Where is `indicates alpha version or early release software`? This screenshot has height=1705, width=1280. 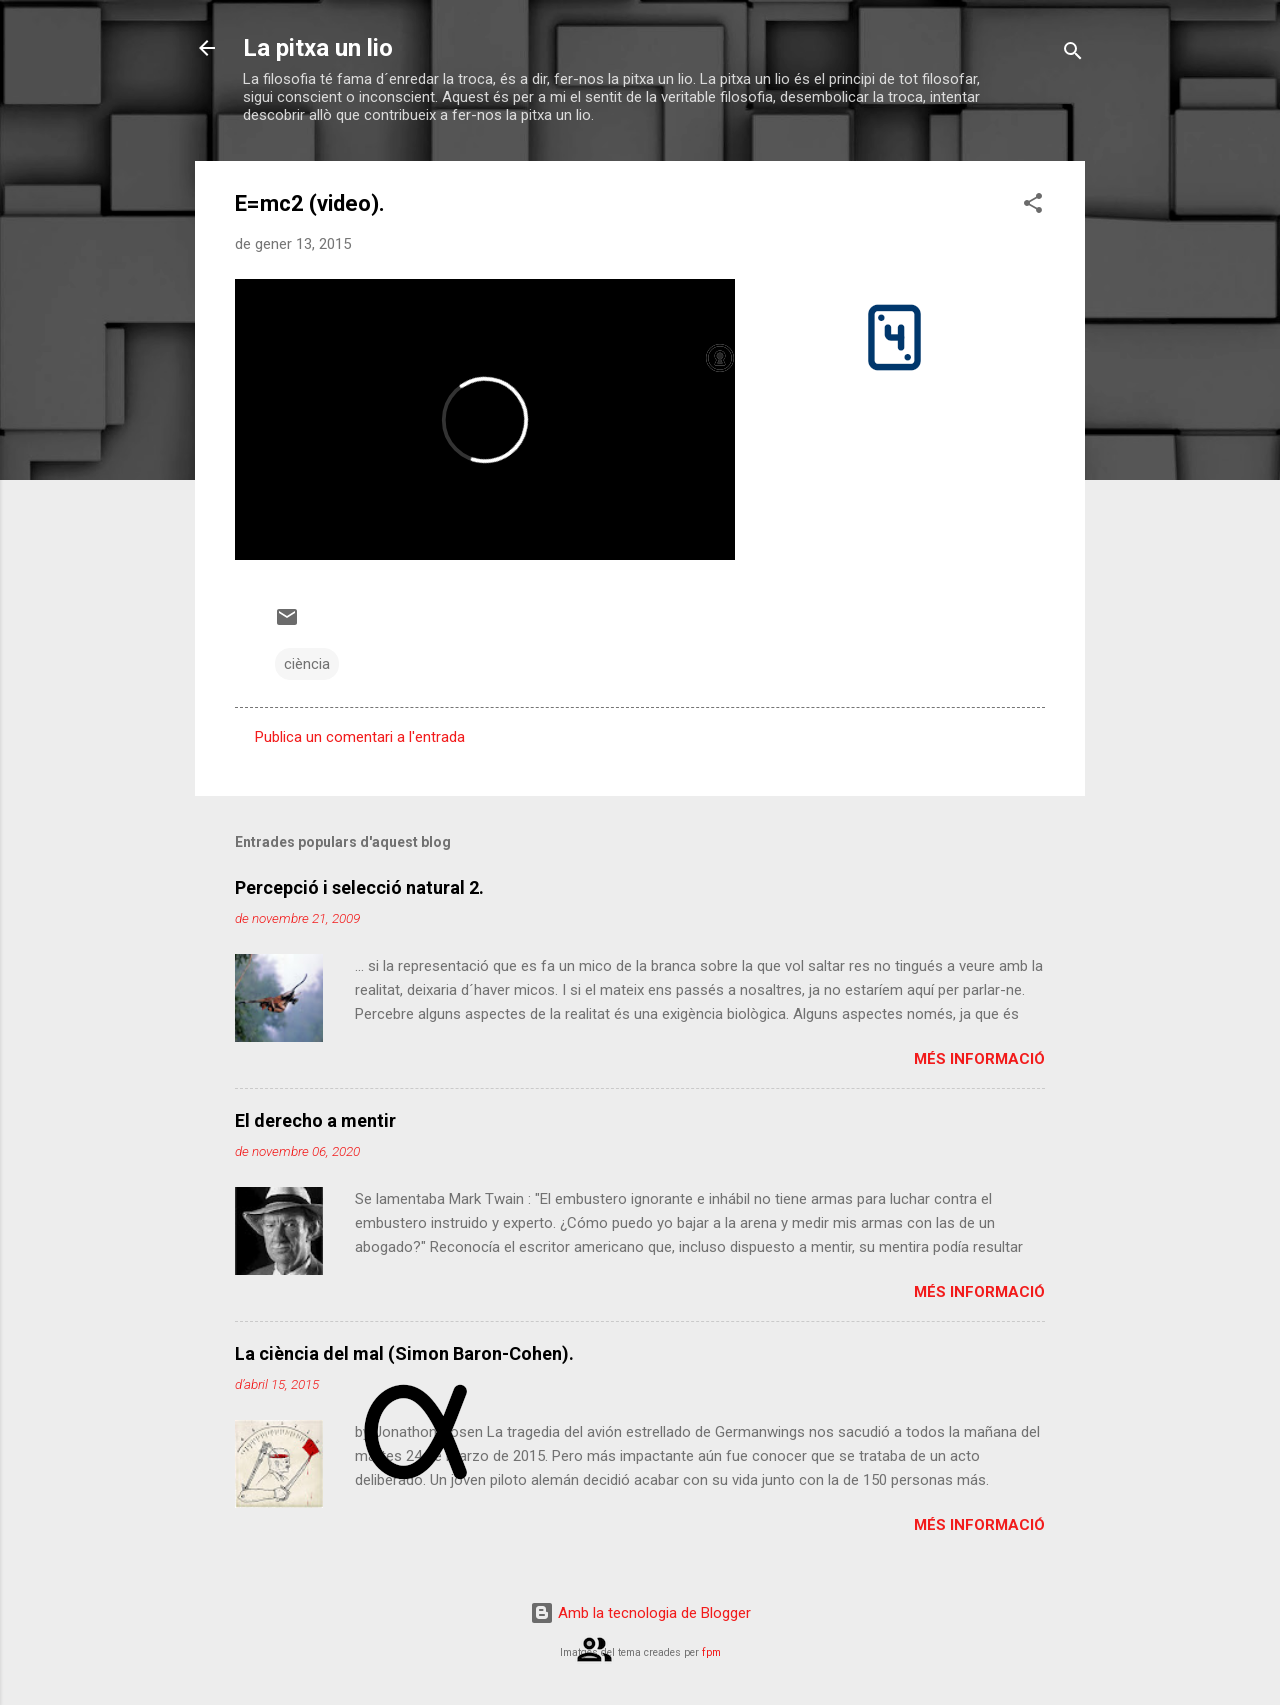
indicates alpha version or early release software is located at coordinates (419, 1432).